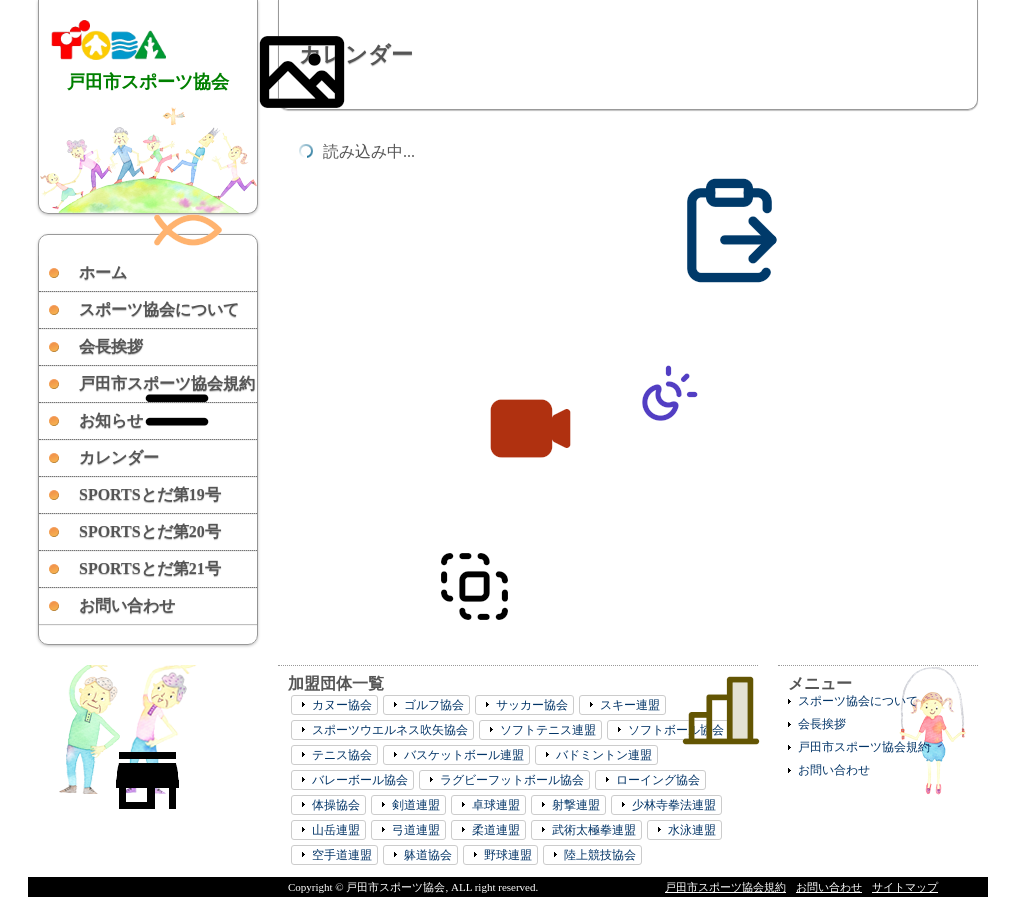 The image size is (1016, 897). I want to click on view analytics or statistics, so click(721, 712).